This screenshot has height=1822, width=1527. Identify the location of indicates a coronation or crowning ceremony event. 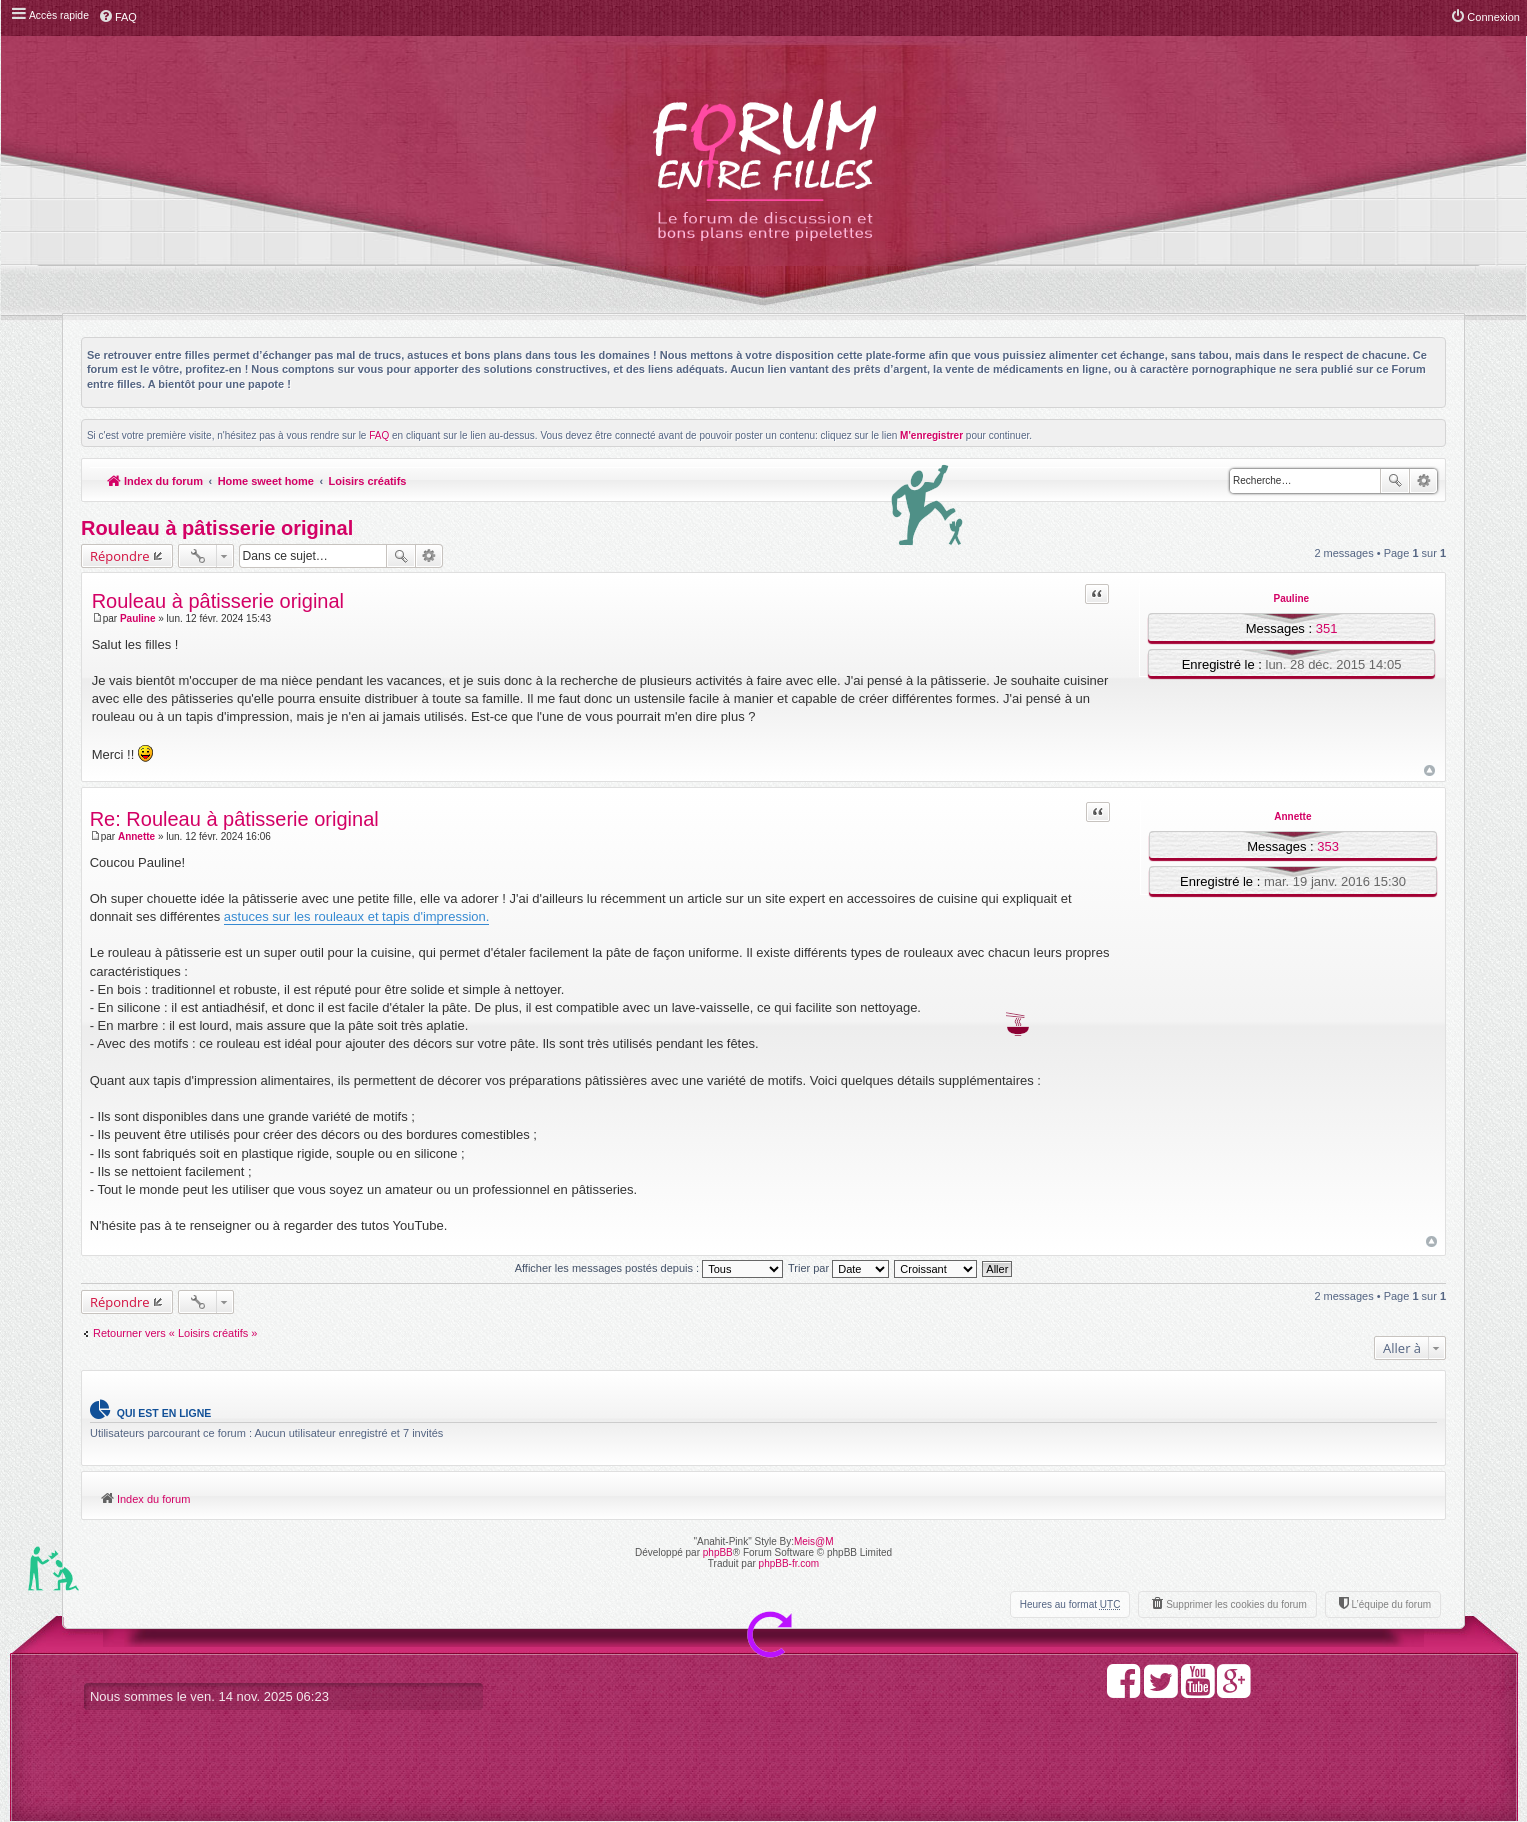
(53, 1568).